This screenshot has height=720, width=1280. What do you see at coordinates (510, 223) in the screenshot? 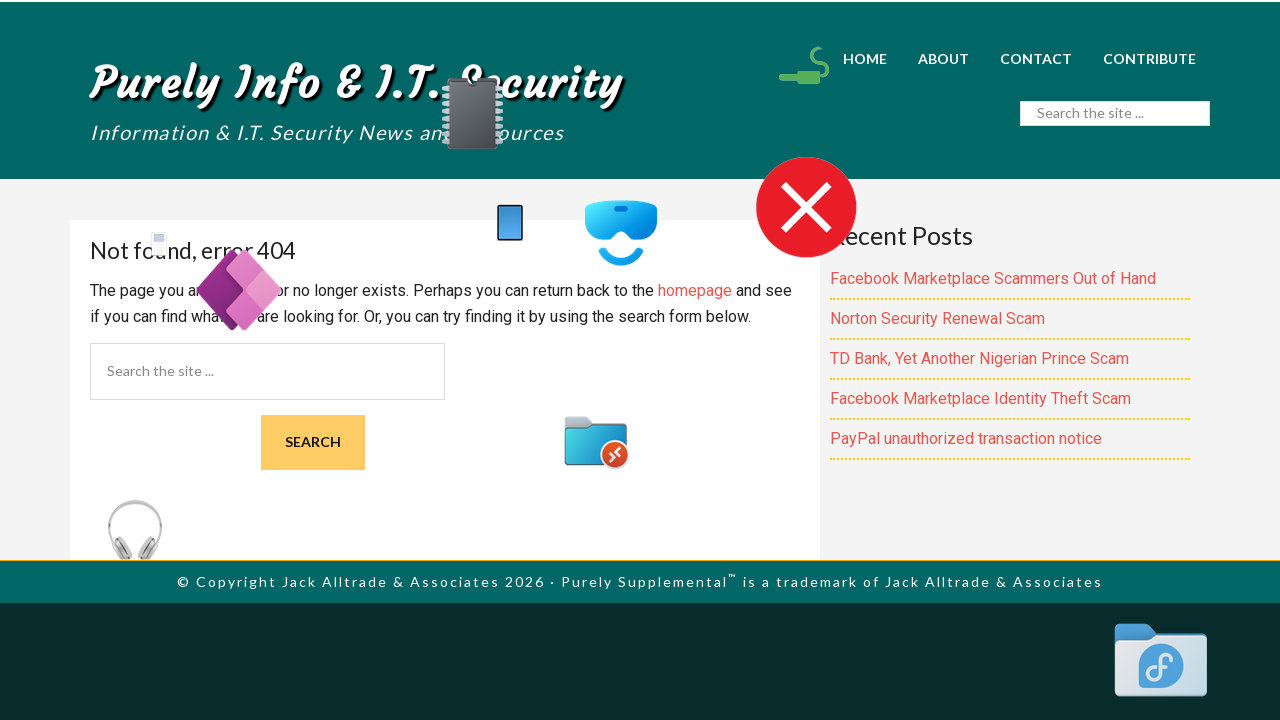
I see `connected iPad device` at bounding box center [510, 223].